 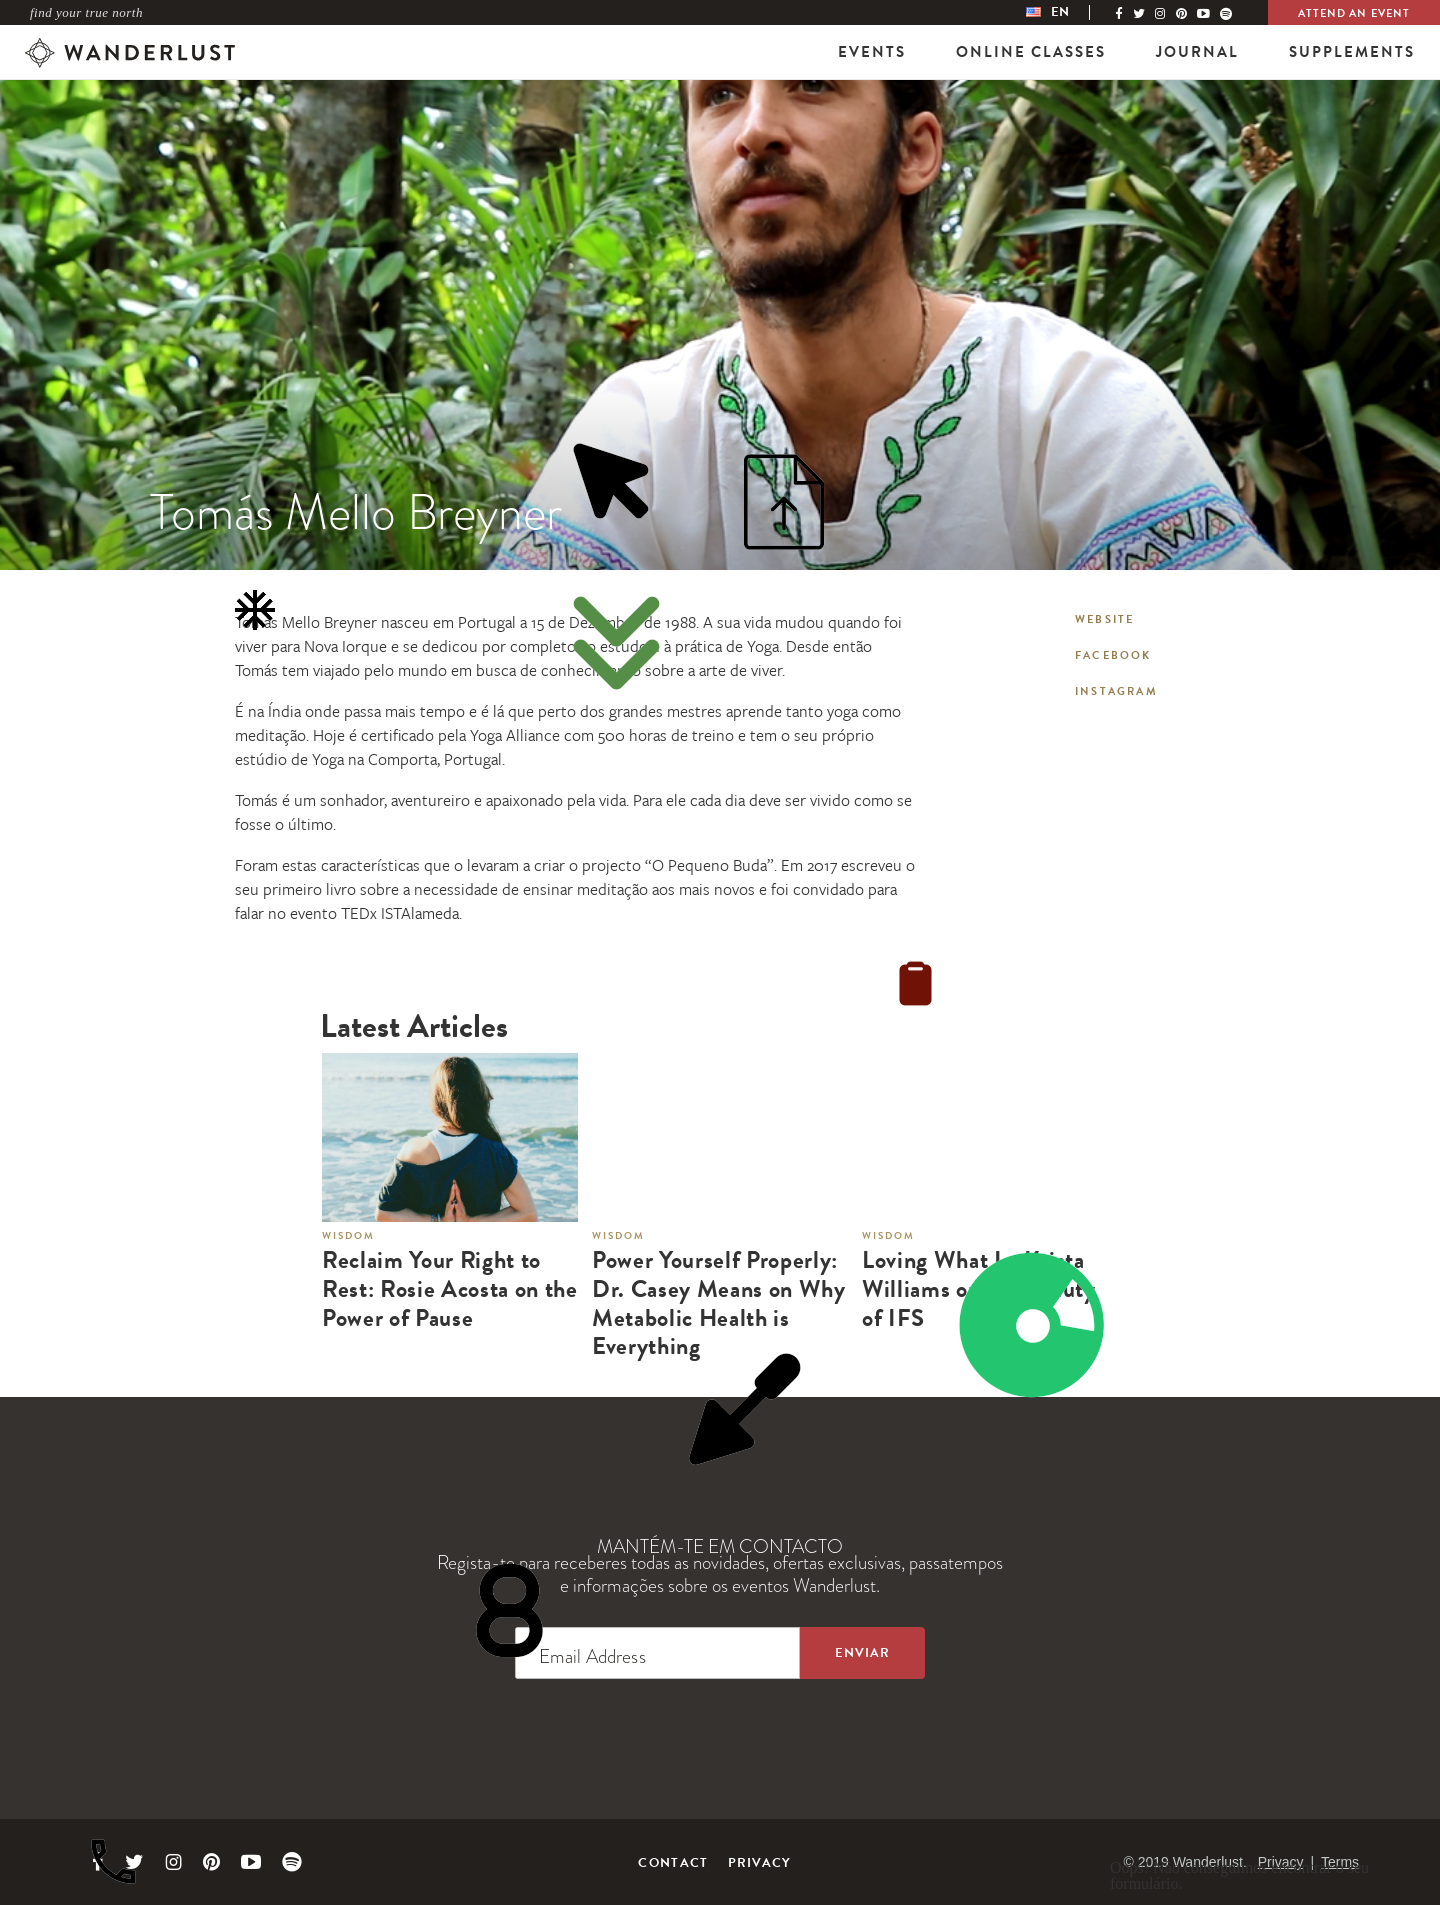 I want to click on expand to show more content, so click(x=616, y=639).